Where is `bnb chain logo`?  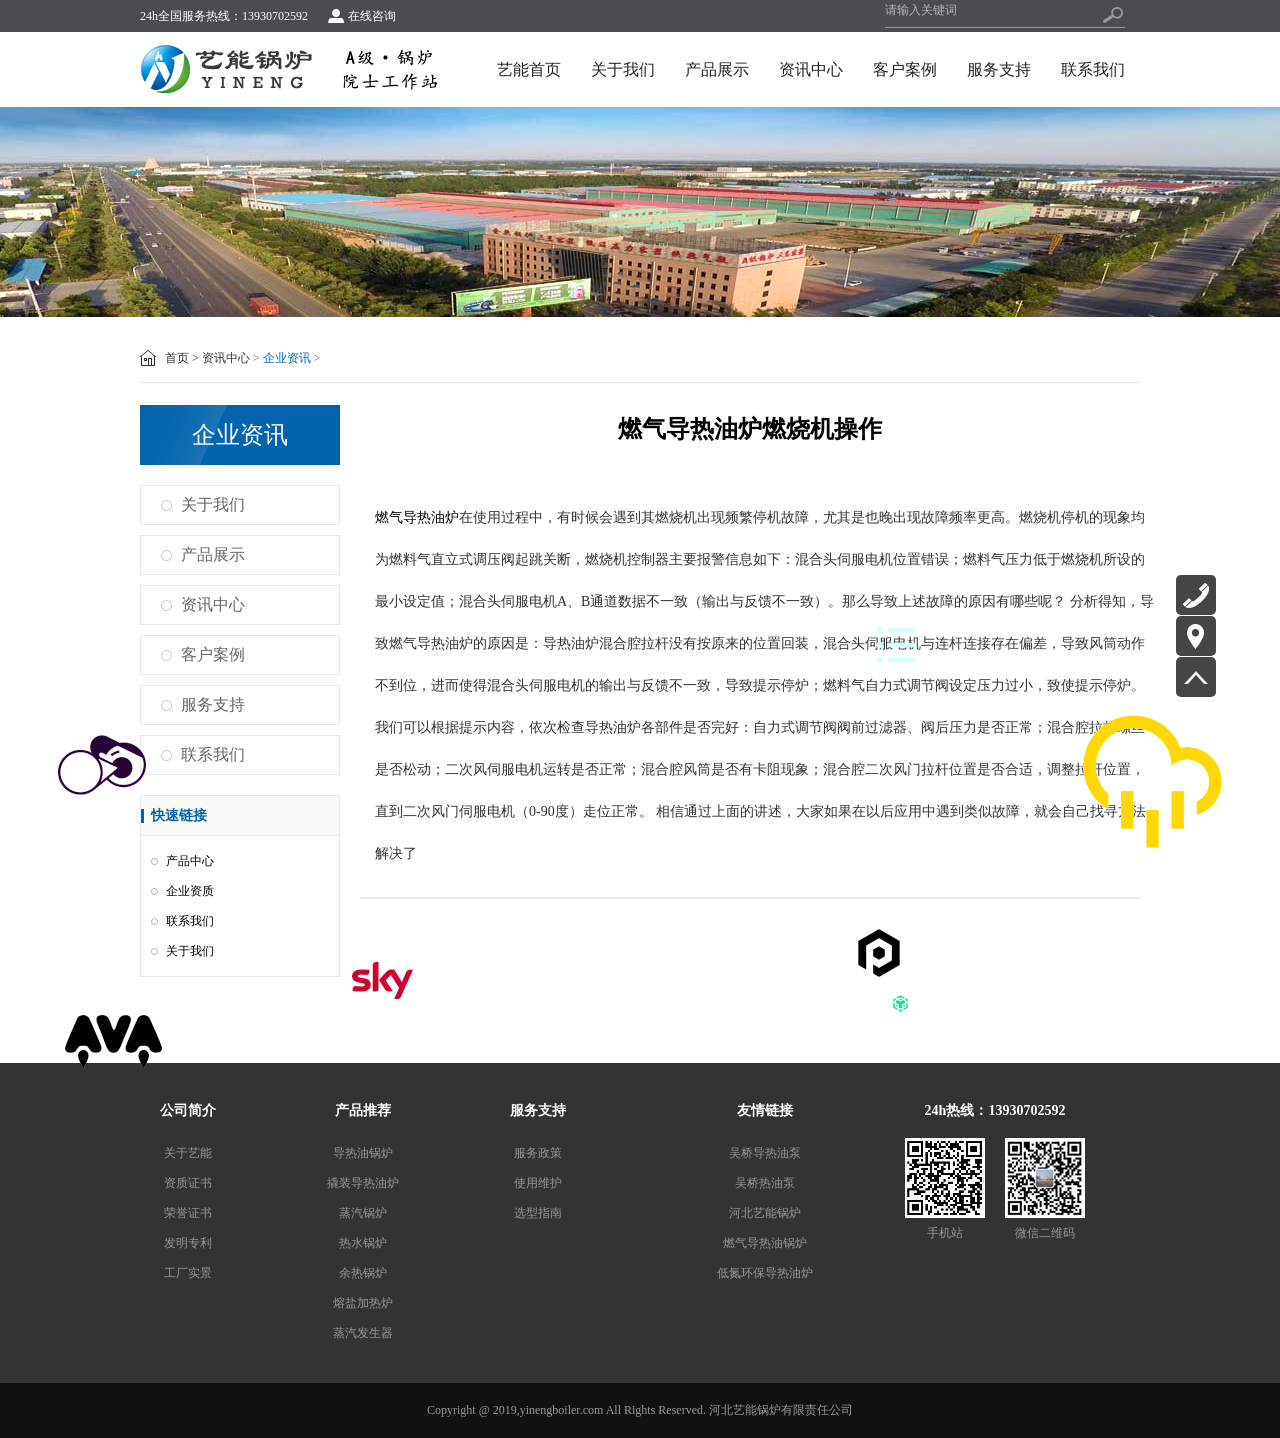
bnb chain logo is located at coordinates (900, 1003).